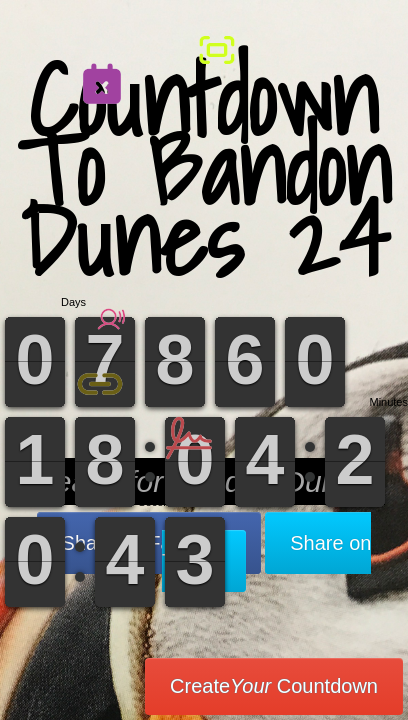  Describe the element at coordinates (111, 319) in the screenshot. I see `user is speaking or broadcasting audio` at that location.